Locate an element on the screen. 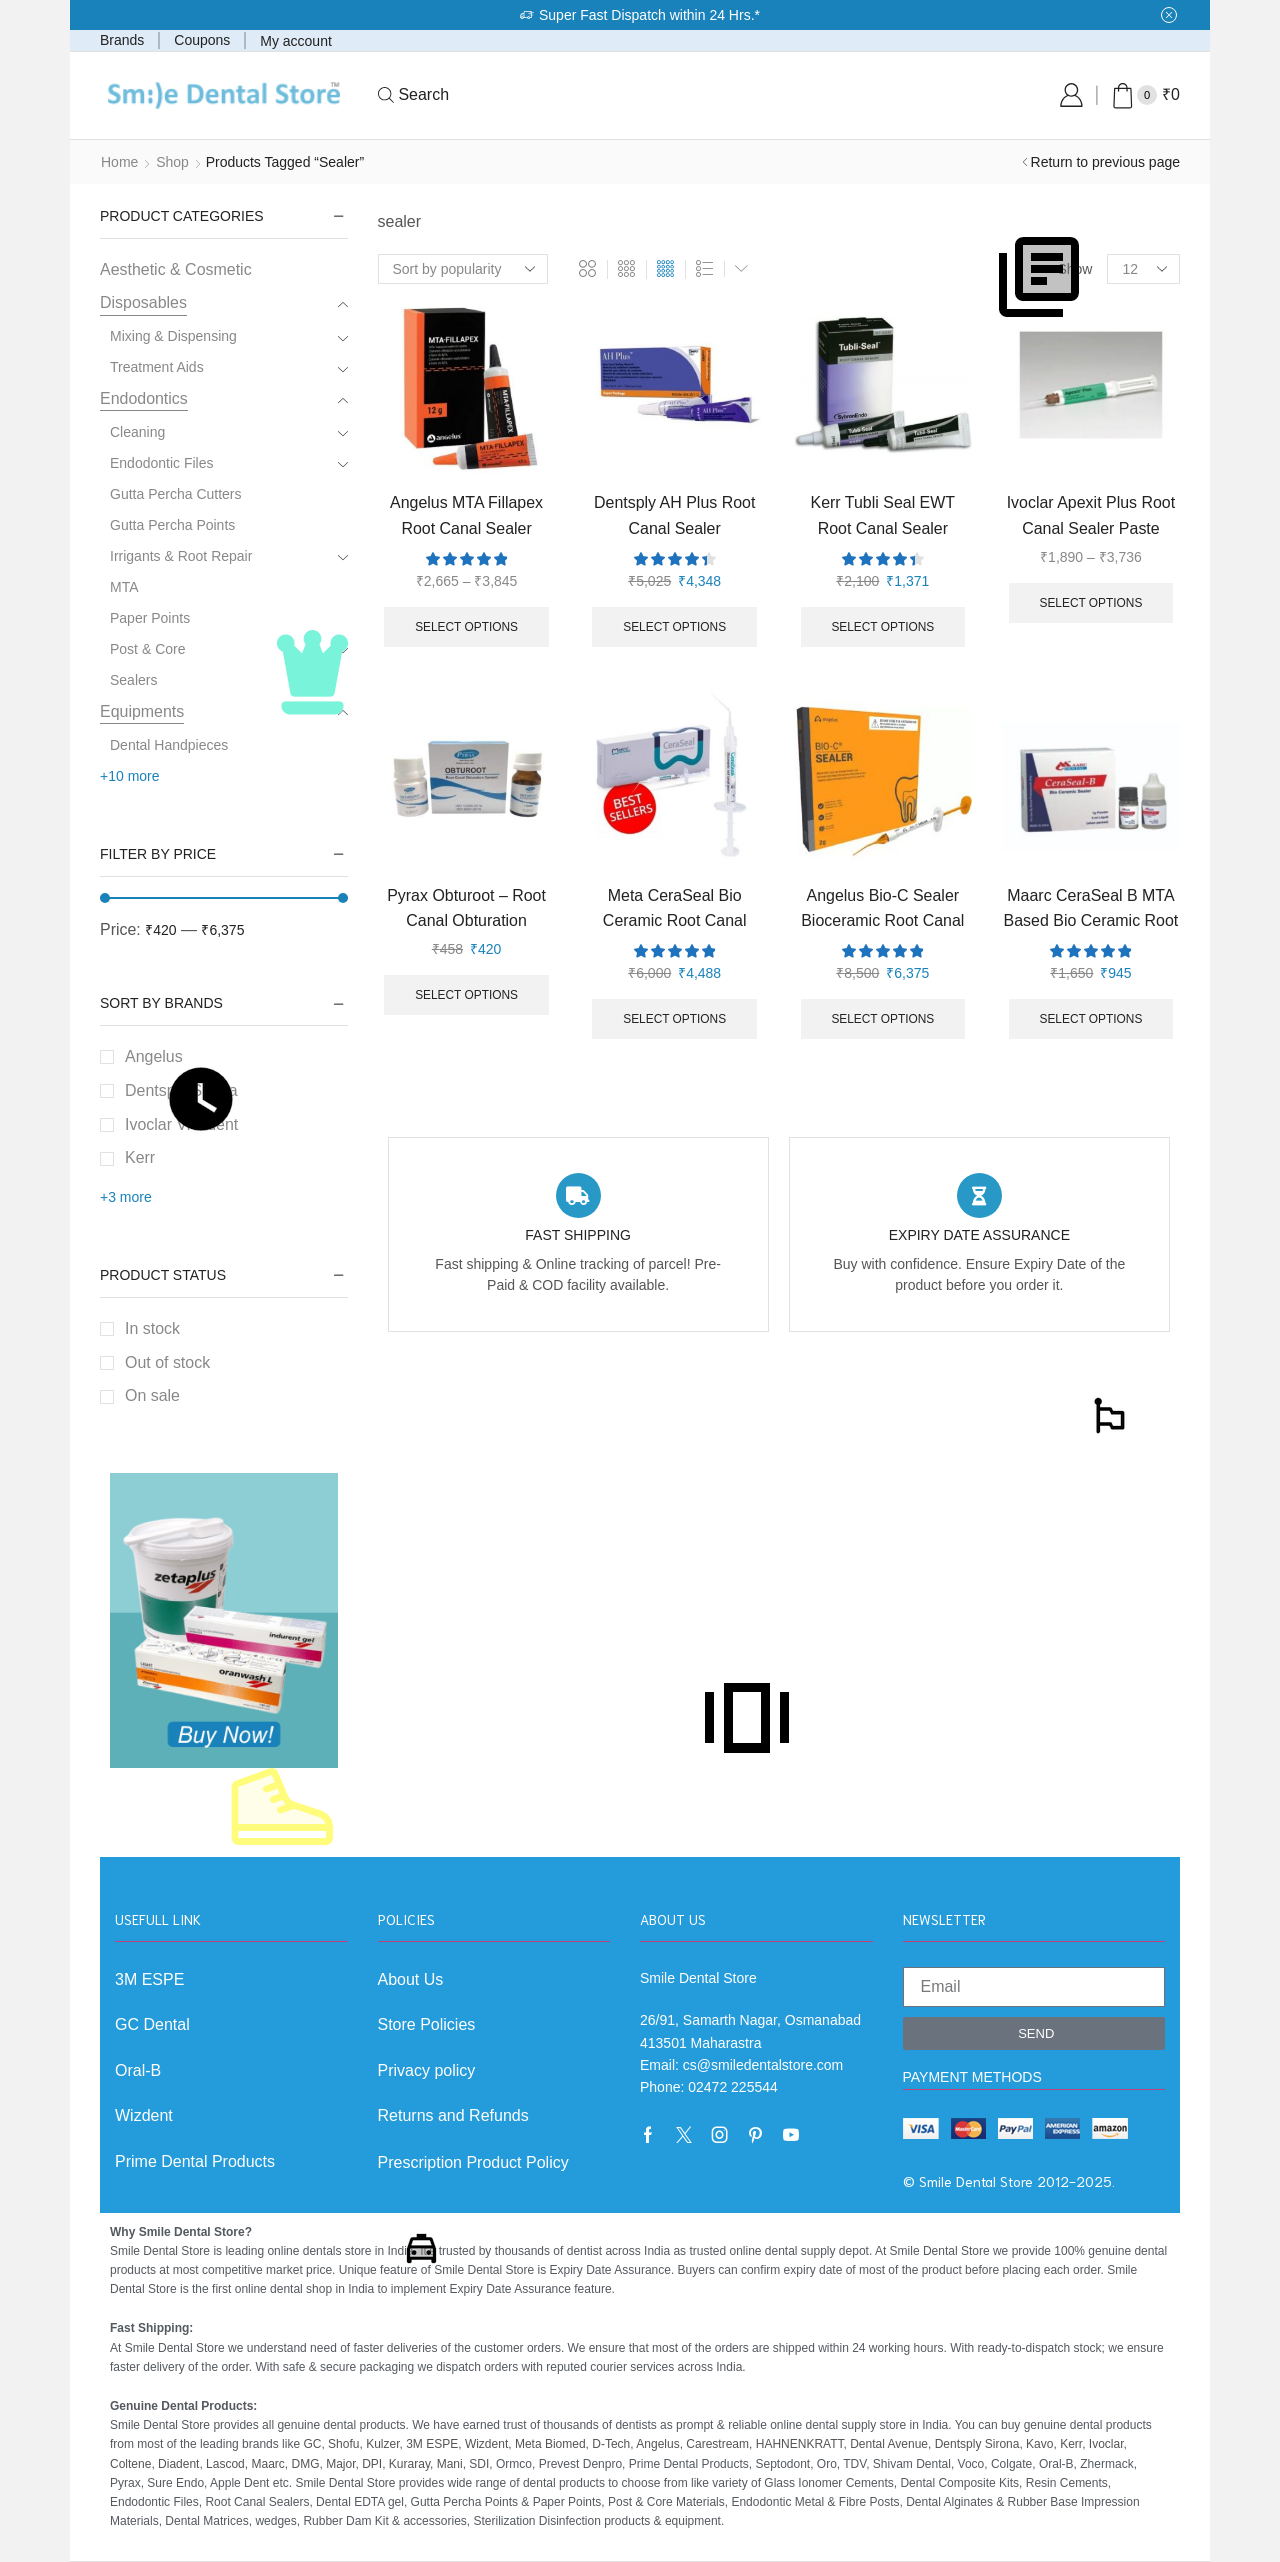  access flag emoji options is located at coordinates (1109, 1416).